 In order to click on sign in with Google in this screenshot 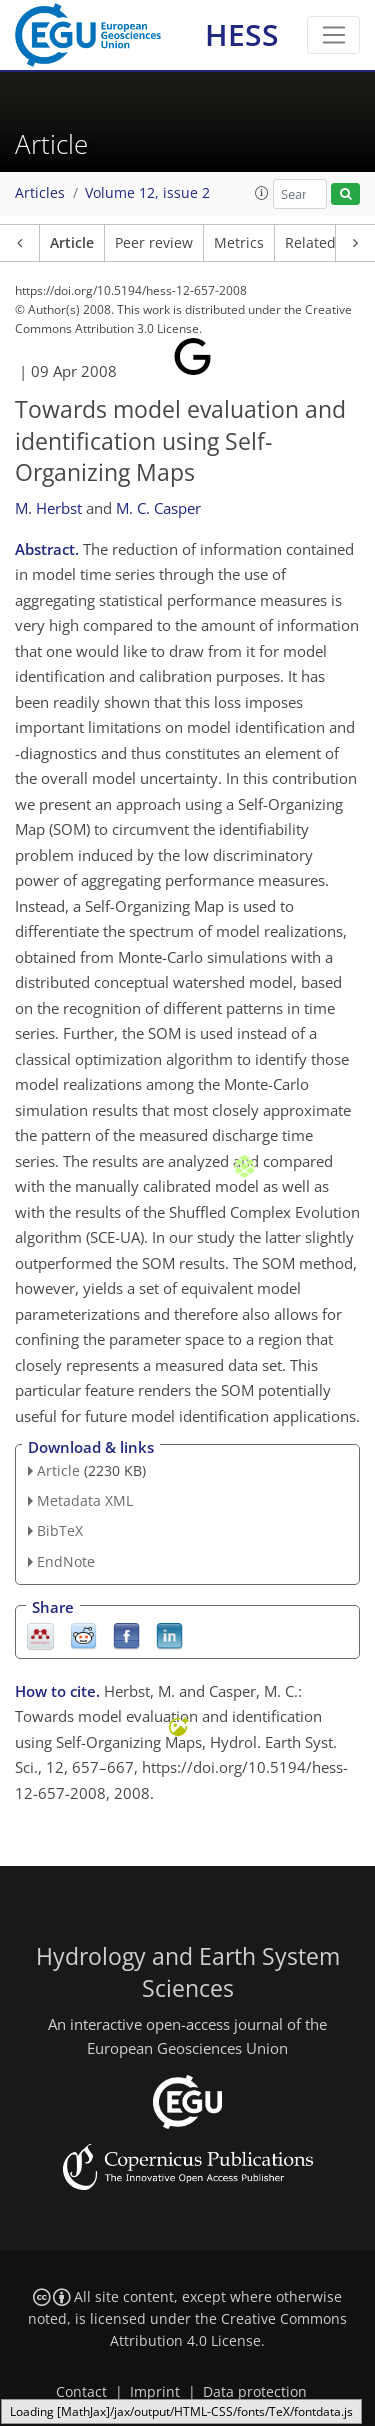, I will do `click(192, 356)`.